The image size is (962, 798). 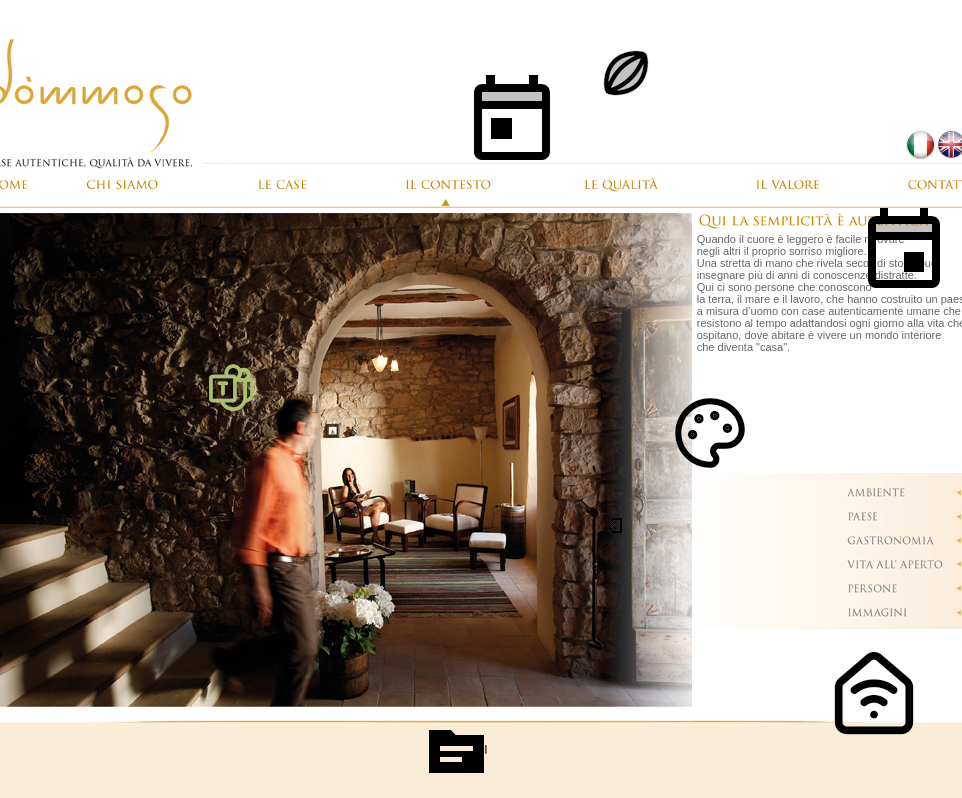 I want to click on view calendar events, so click(x=904, y=248).